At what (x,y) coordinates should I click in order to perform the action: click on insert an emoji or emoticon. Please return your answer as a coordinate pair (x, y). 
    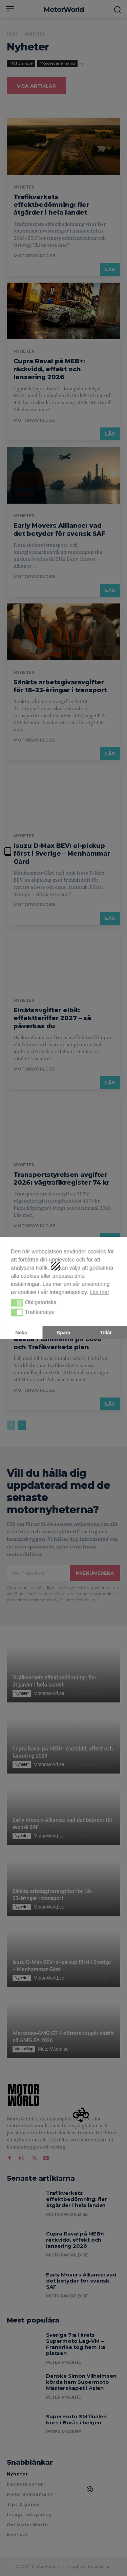
    Looking at the image, I should click on (90, 2489).